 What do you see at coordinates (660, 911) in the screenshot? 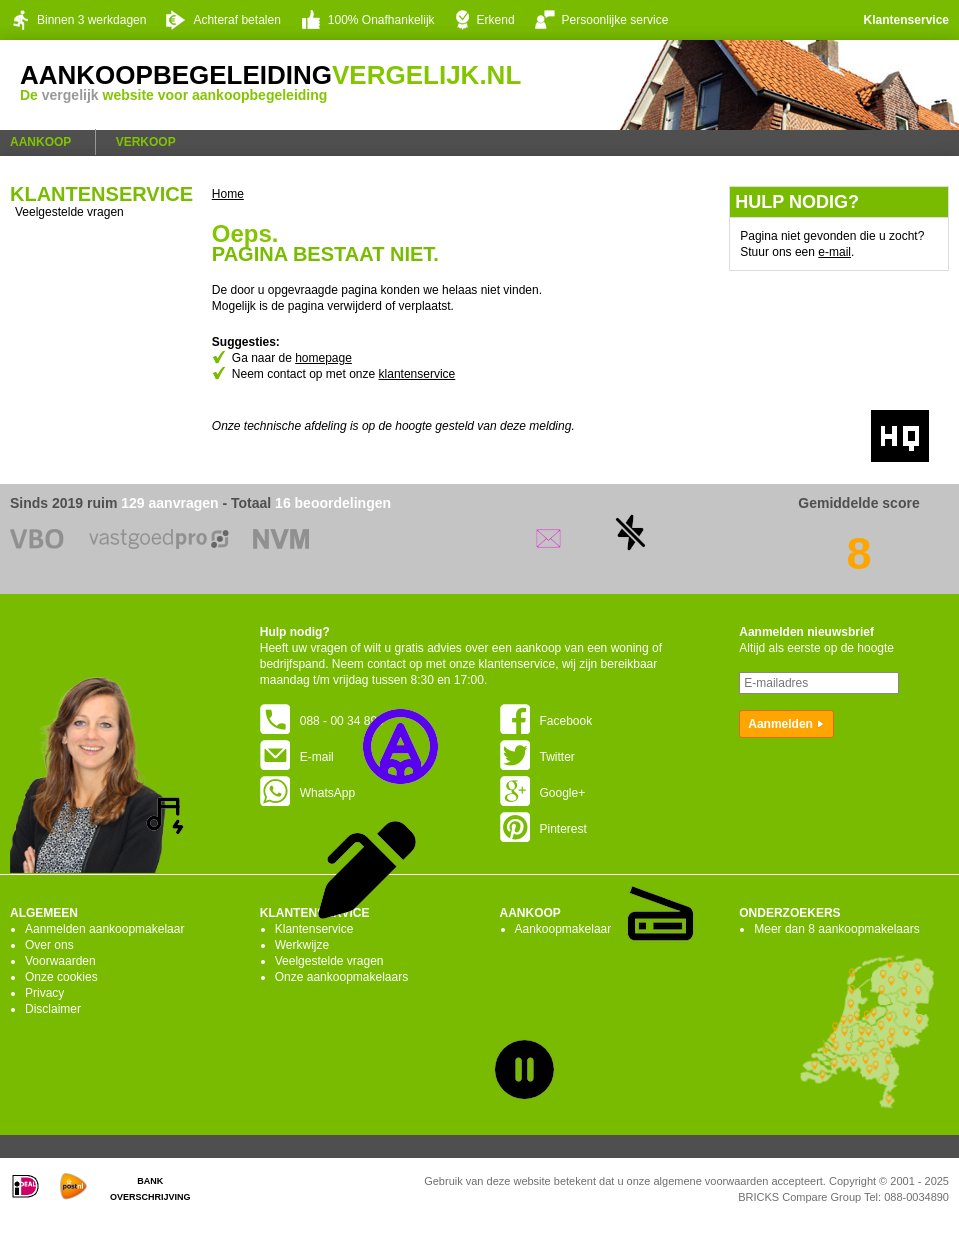
I see `scan a document or image` at bounding box center [660, 911].